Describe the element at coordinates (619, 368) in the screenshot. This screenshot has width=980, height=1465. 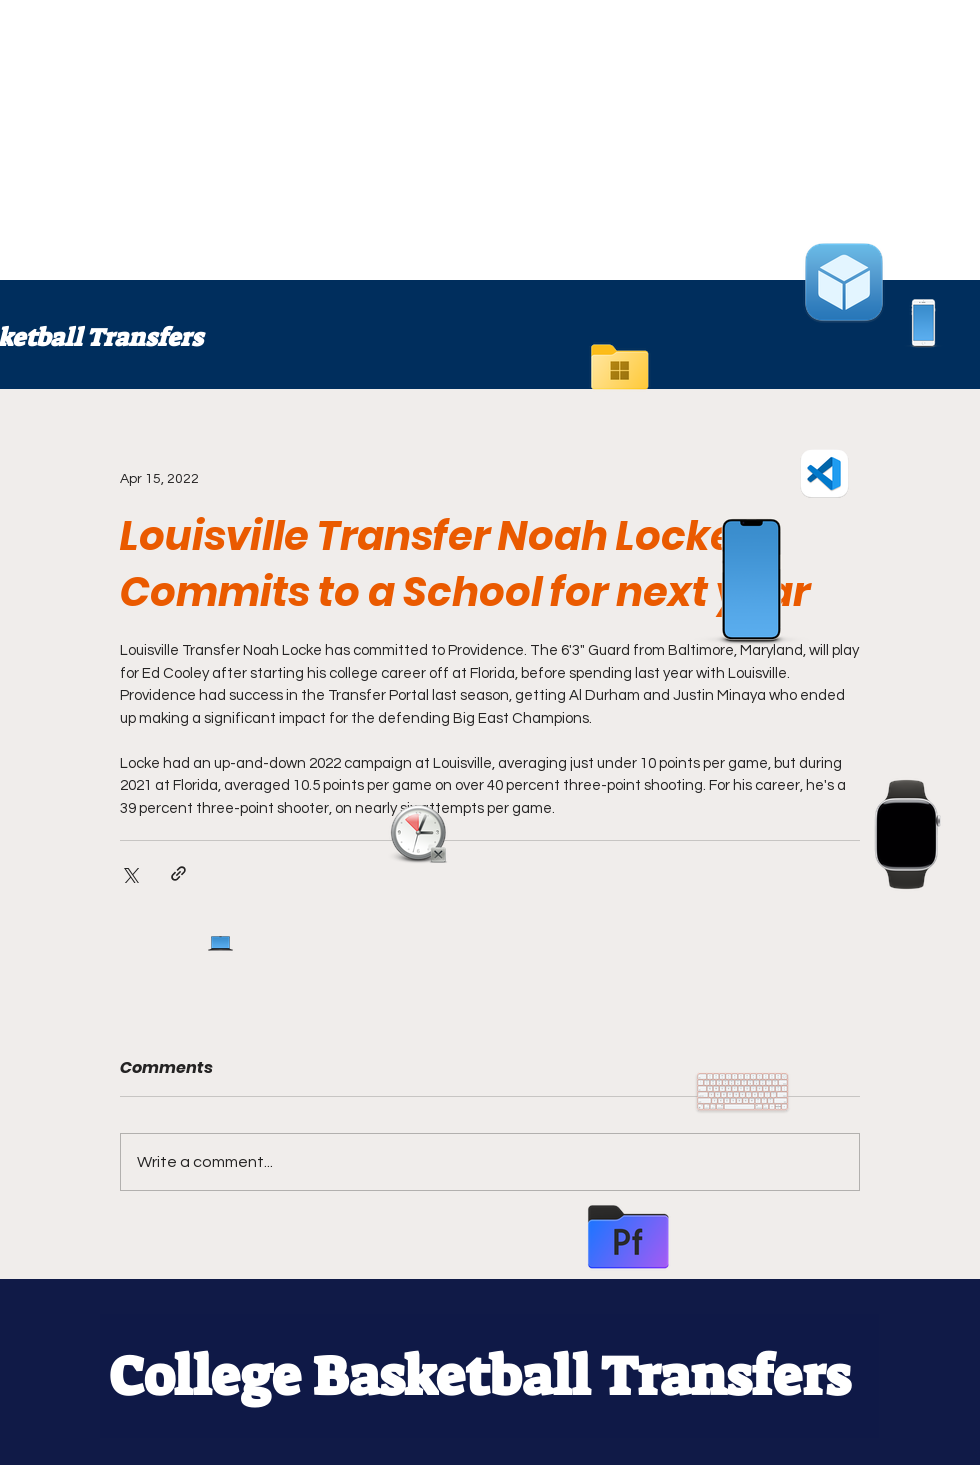
I see `open windows system folder` at that location.